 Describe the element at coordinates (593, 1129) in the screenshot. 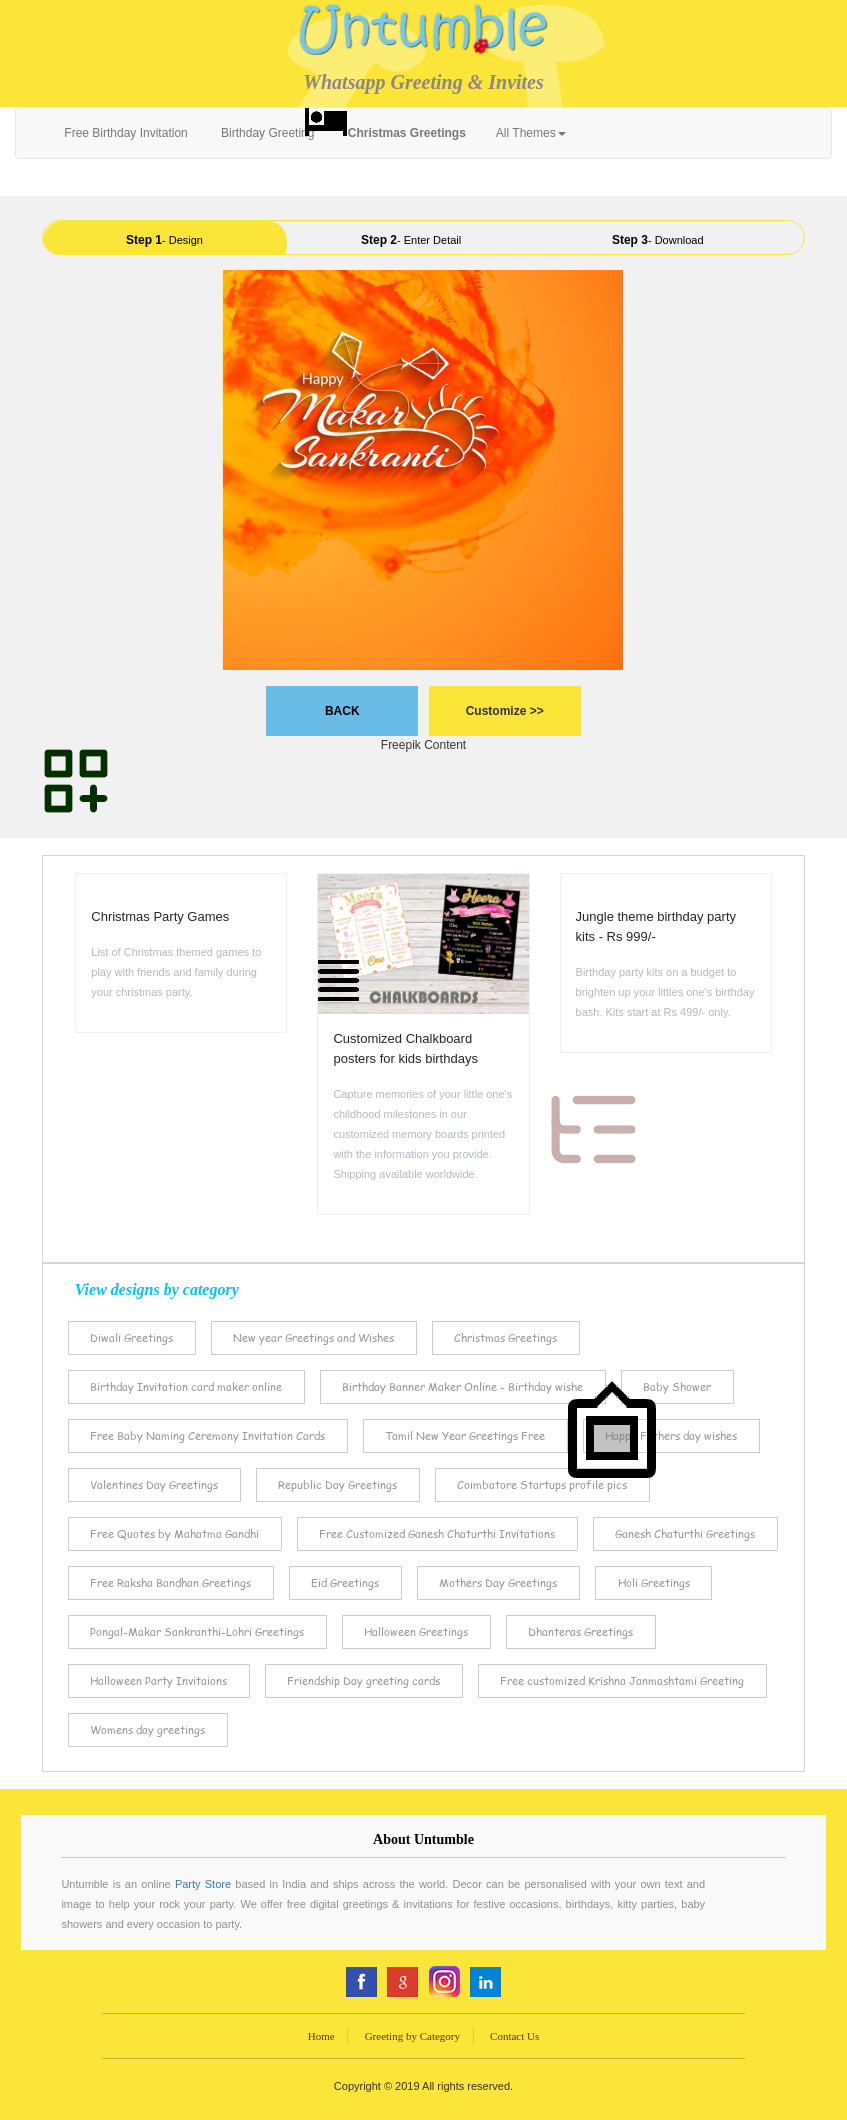

I see `view hierarchical list or nested items` at that location.